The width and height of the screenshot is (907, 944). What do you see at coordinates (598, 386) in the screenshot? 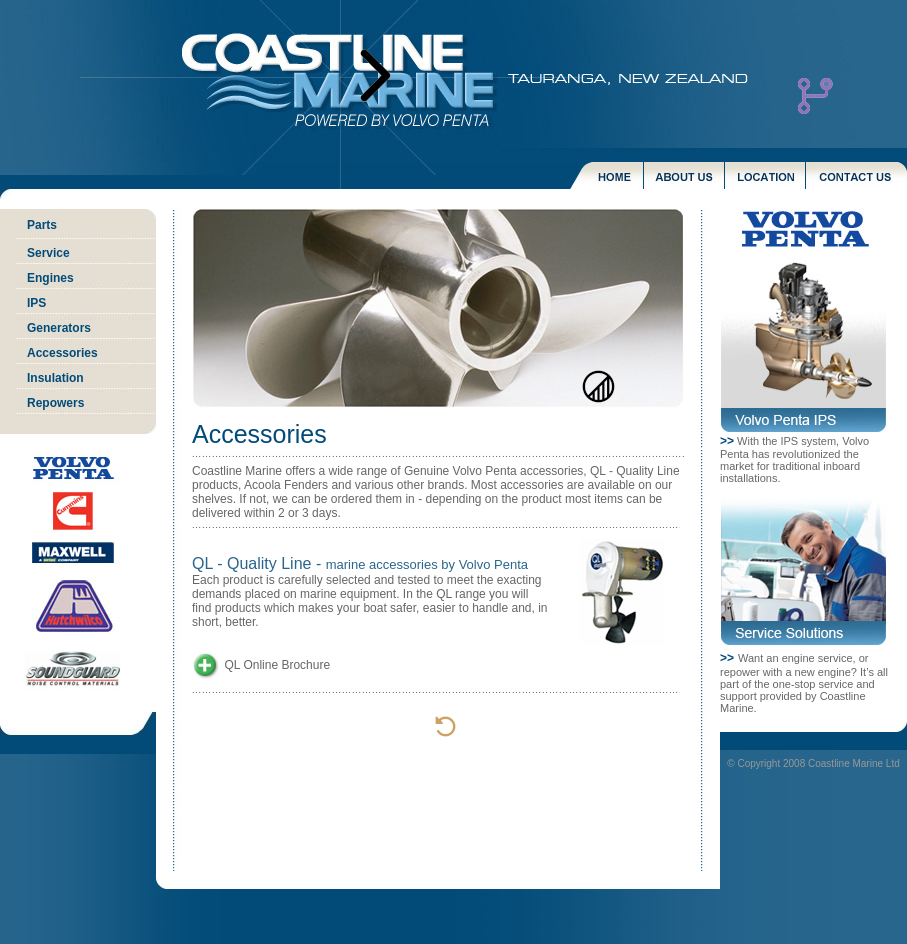
I see `adjust display contrast settings` at bounding box center [598, 386].